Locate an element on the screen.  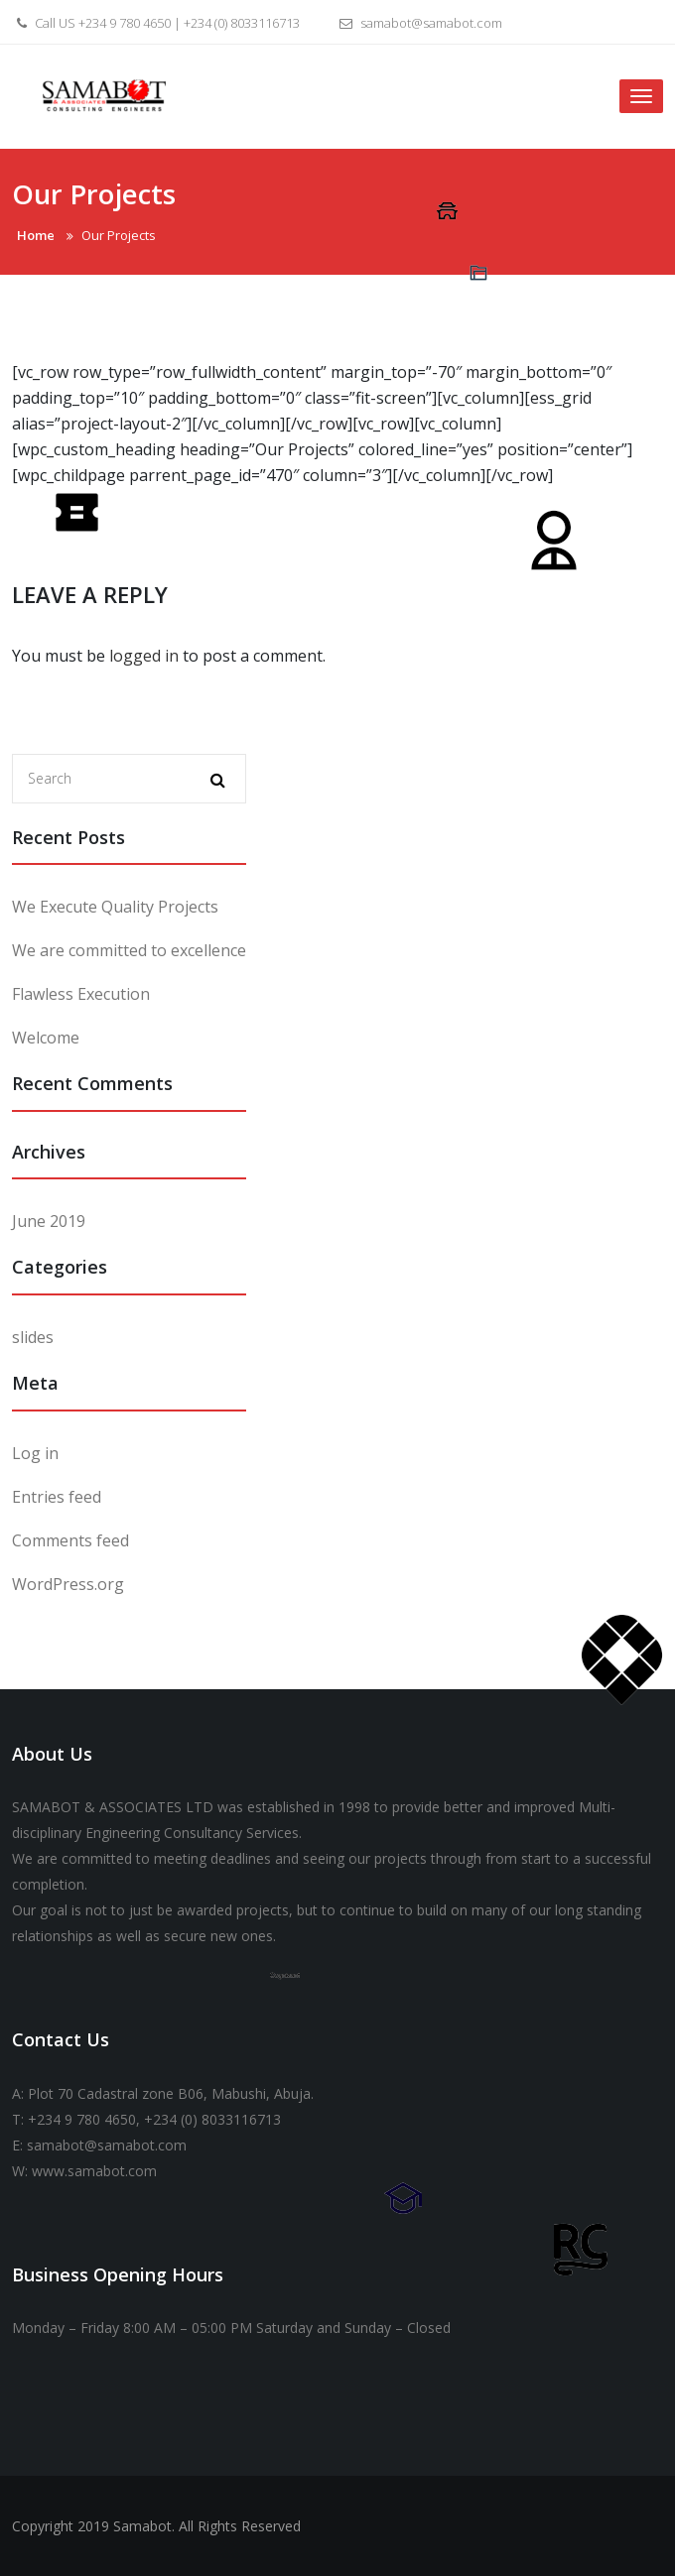
view historical landmarks or monuments is located at coordinates (447, 210).